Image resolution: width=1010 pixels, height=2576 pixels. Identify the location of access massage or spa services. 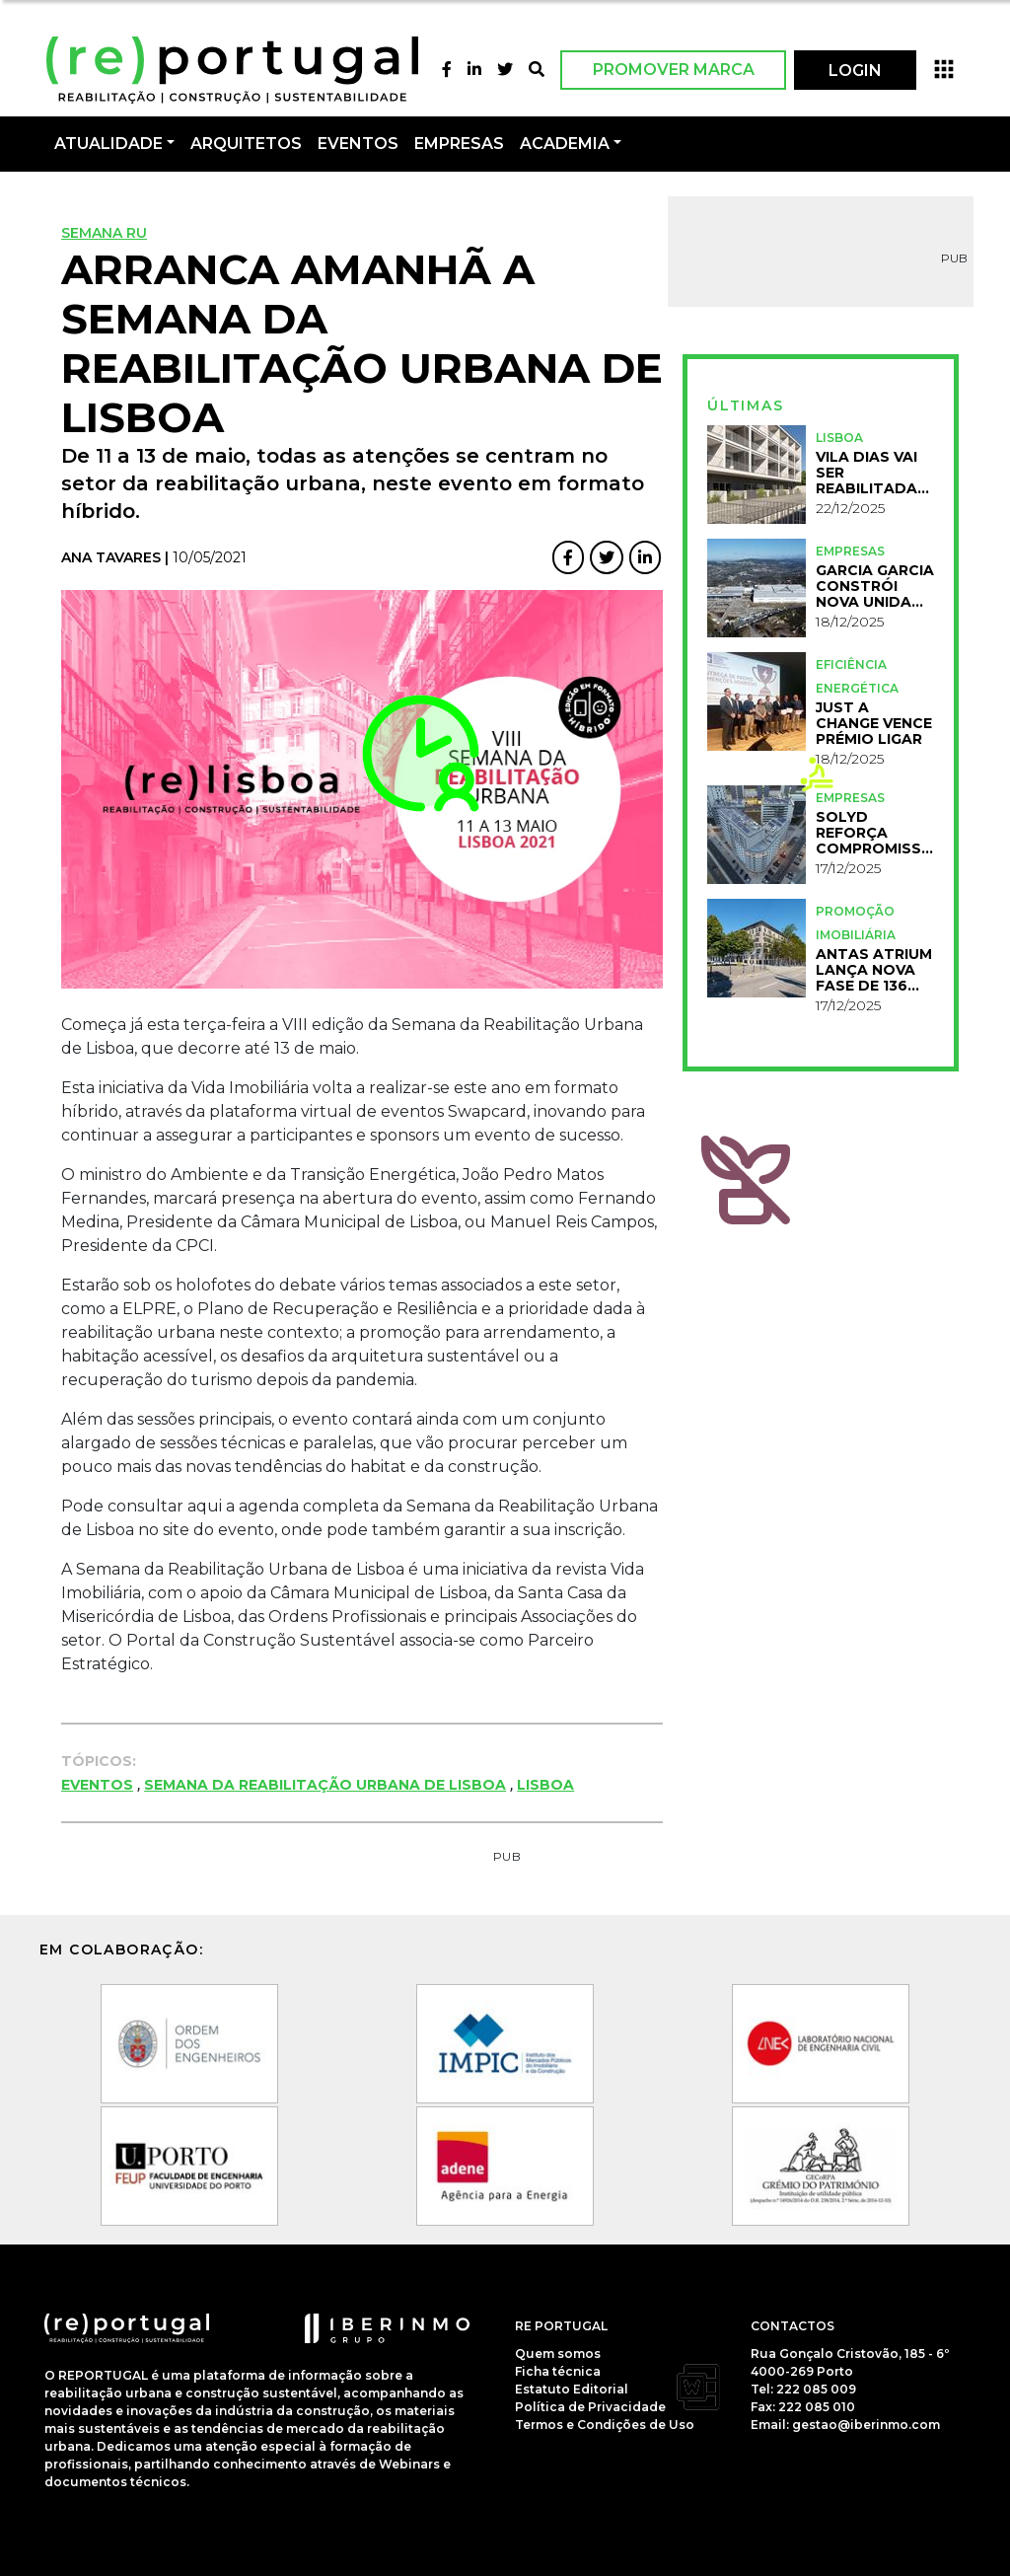
(818, 773).